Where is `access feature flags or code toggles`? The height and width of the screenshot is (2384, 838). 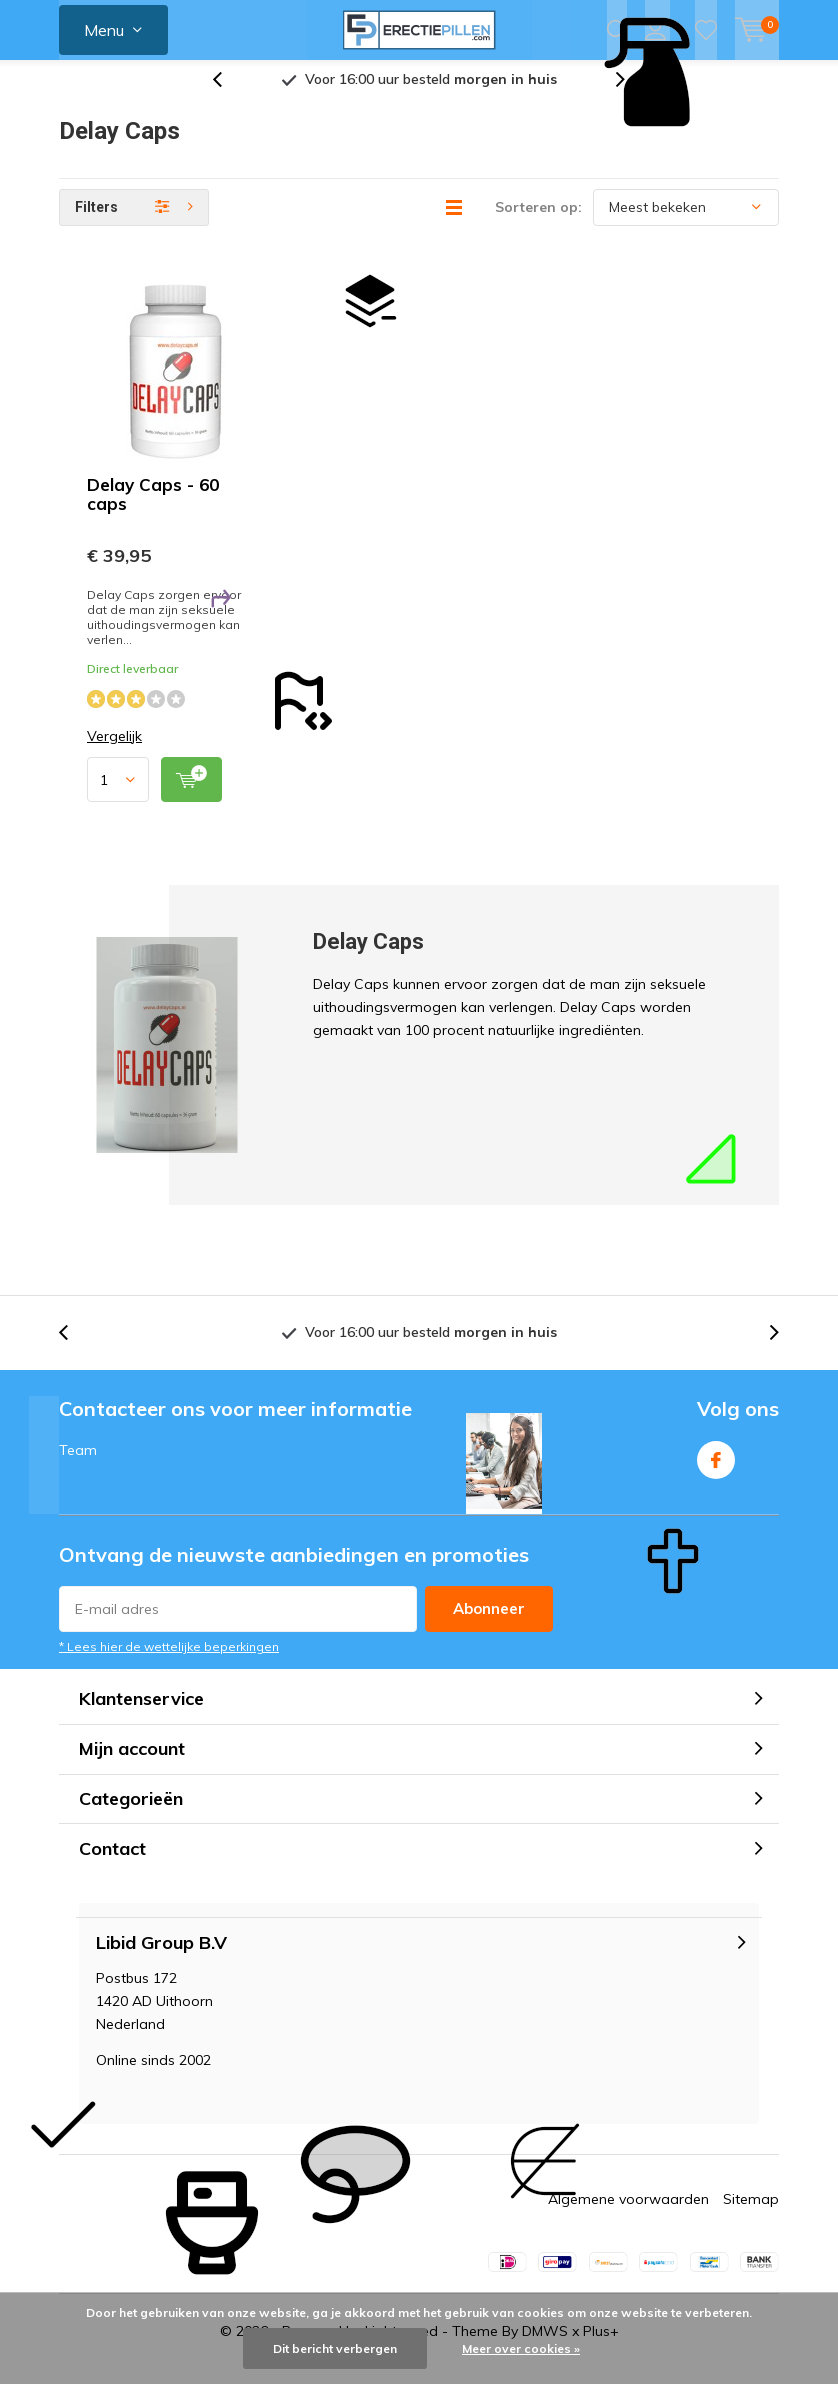
access feature flags or code toggles is located at coordinates (299, 700).